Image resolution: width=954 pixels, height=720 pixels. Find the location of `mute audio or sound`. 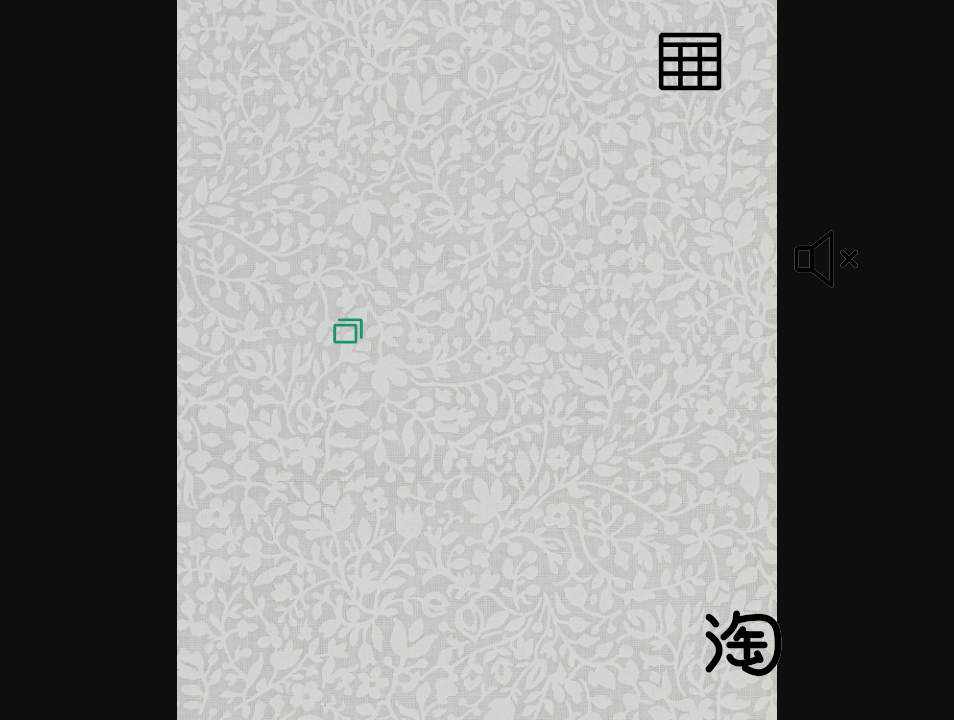

mute audio or sound is located at coordinates (825, 259).